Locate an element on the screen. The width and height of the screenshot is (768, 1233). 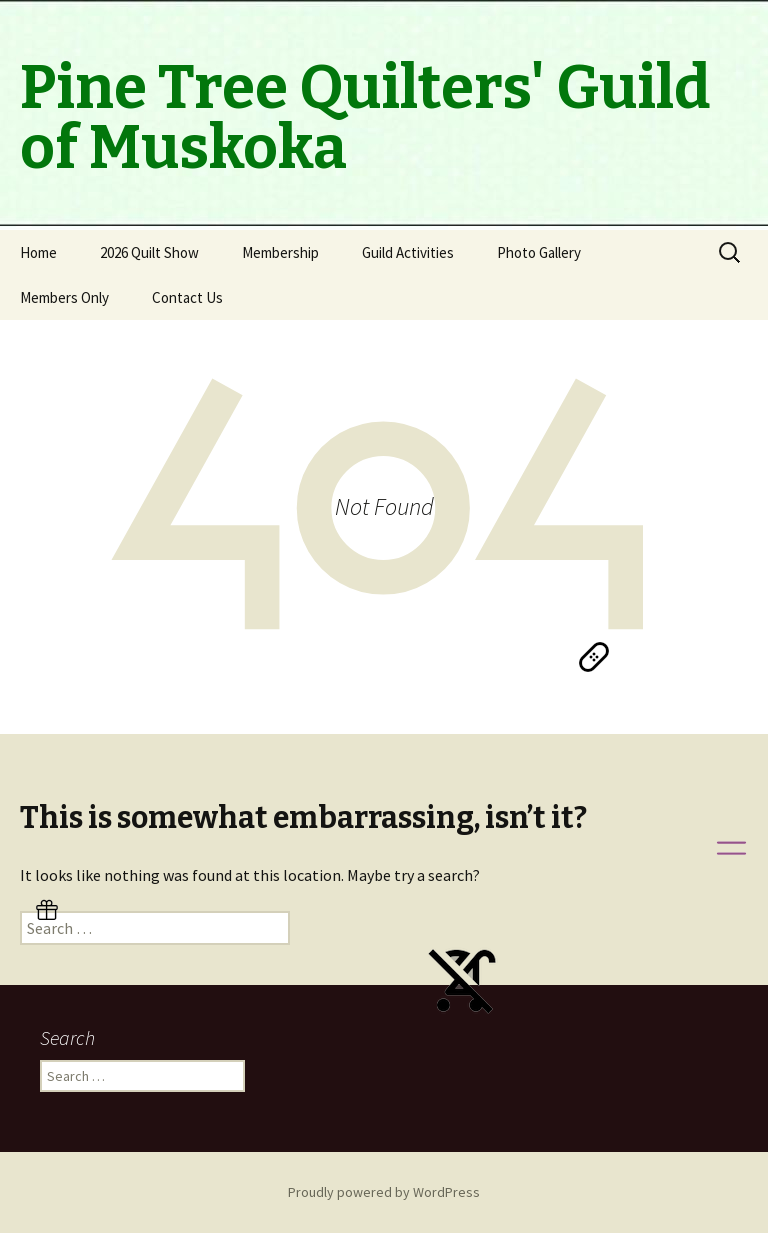
access health or medical settings is located at coordinates (594, 657).